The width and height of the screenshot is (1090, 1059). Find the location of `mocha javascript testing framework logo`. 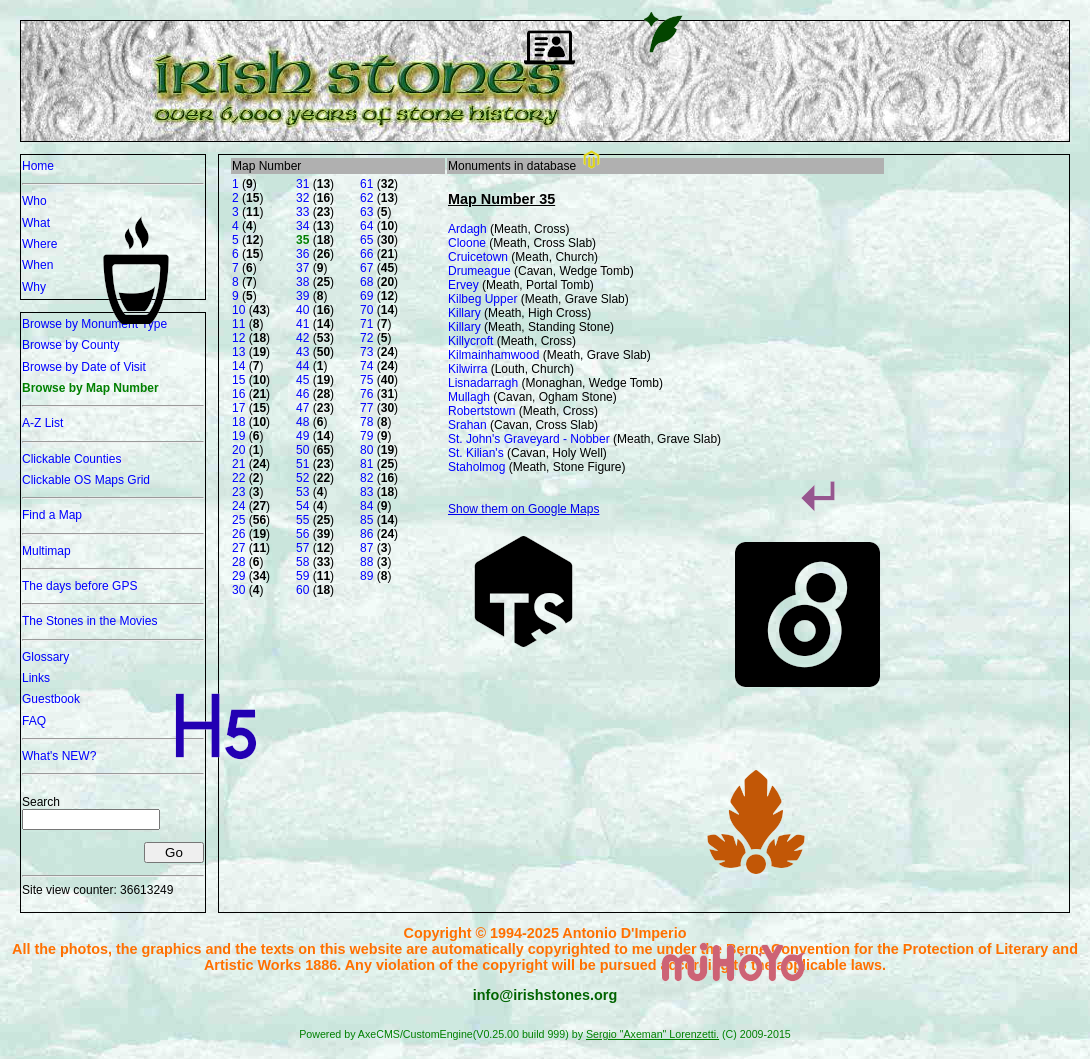

mocha javascript testing framework logo is located at coordinates (136, 270).